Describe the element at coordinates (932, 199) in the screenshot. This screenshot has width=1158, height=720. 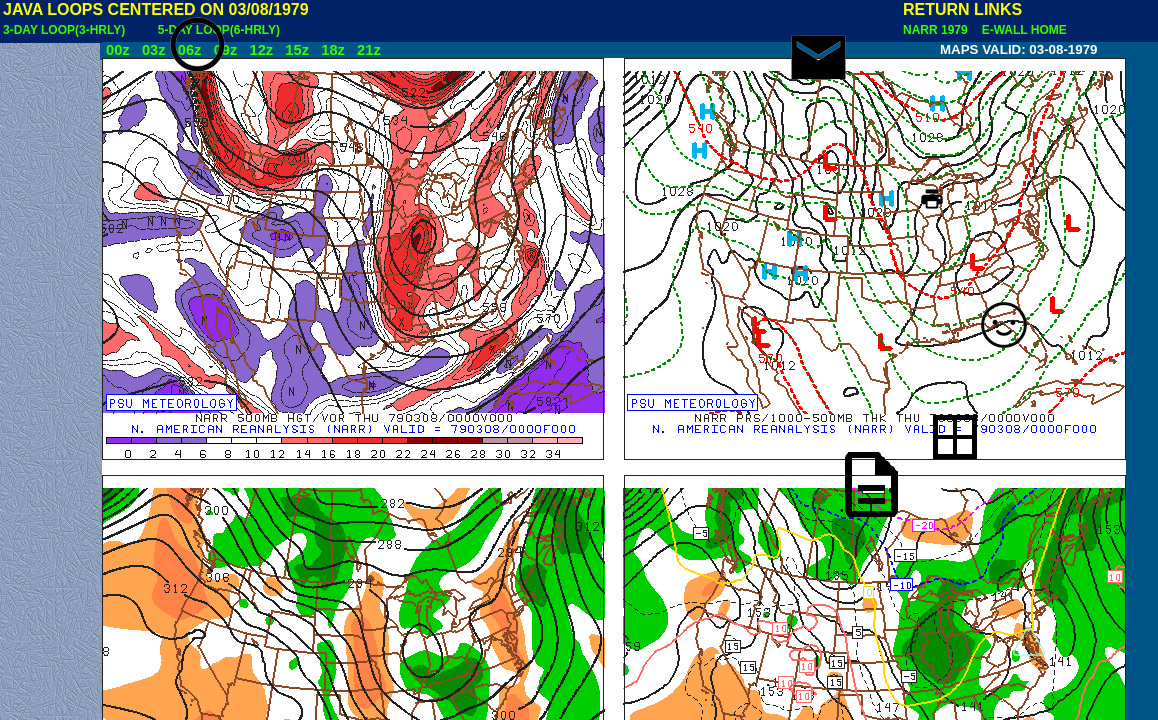
I see `print this document` at that location.